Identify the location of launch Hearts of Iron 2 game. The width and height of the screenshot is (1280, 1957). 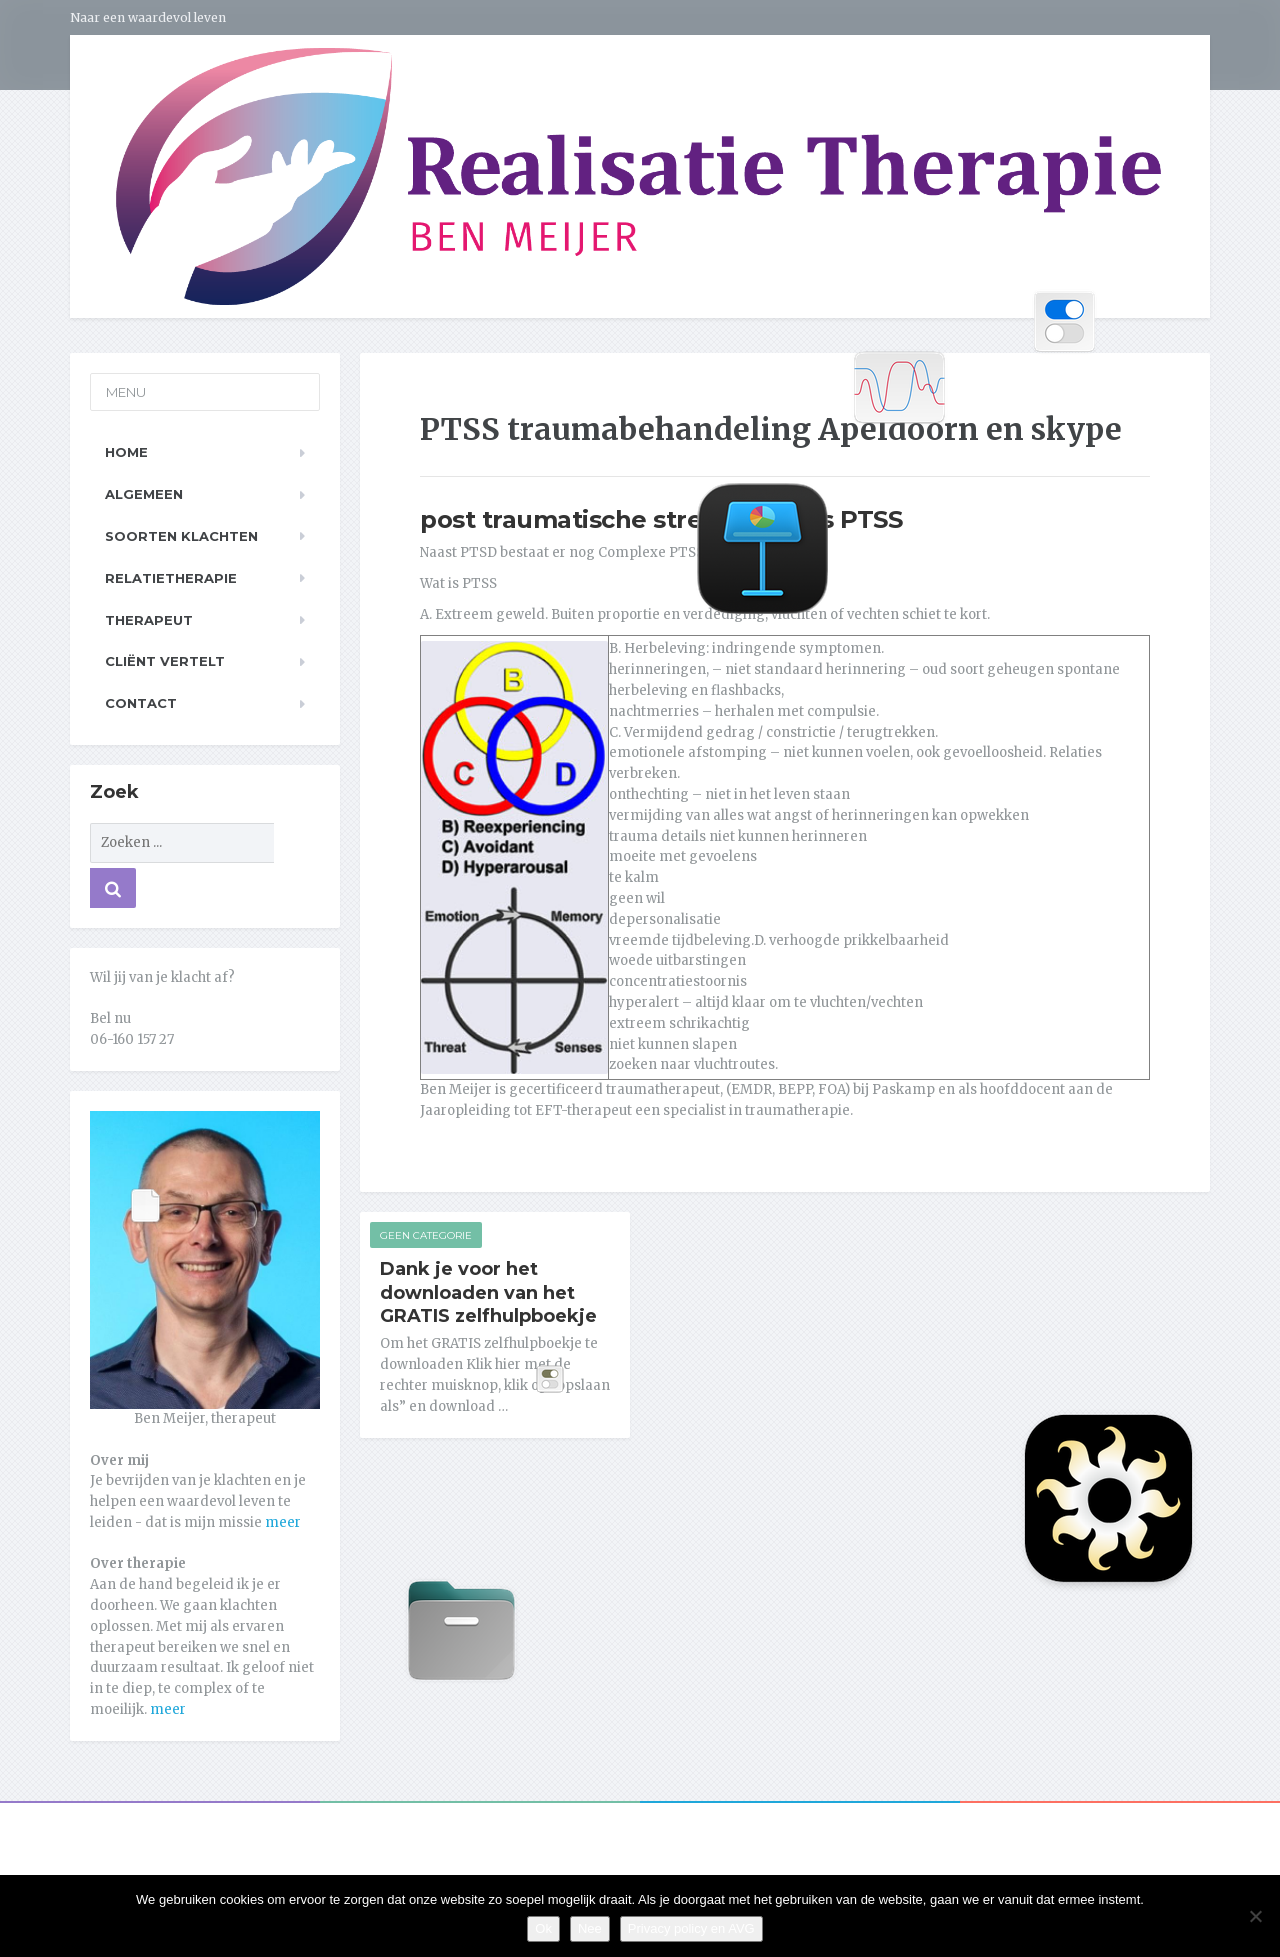
(1108, 1498).